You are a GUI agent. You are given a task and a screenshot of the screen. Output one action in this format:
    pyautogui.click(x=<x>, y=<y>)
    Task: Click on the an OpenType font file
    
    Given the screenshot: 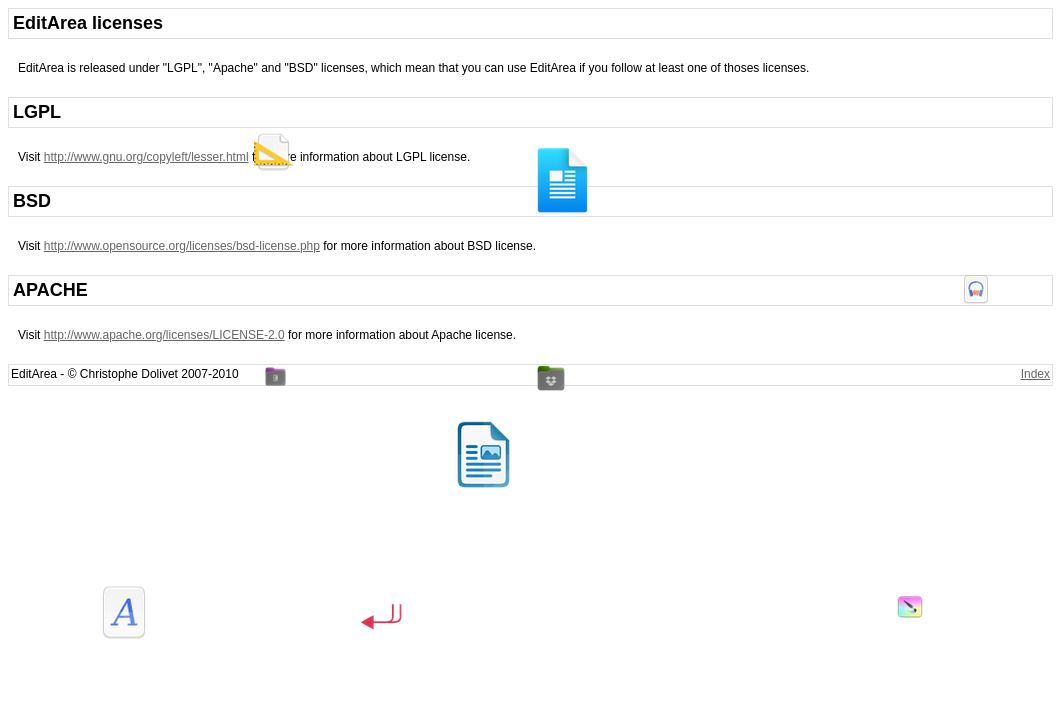 What is the action you would take?
    pyautogui.click(x=124, y=612)
    